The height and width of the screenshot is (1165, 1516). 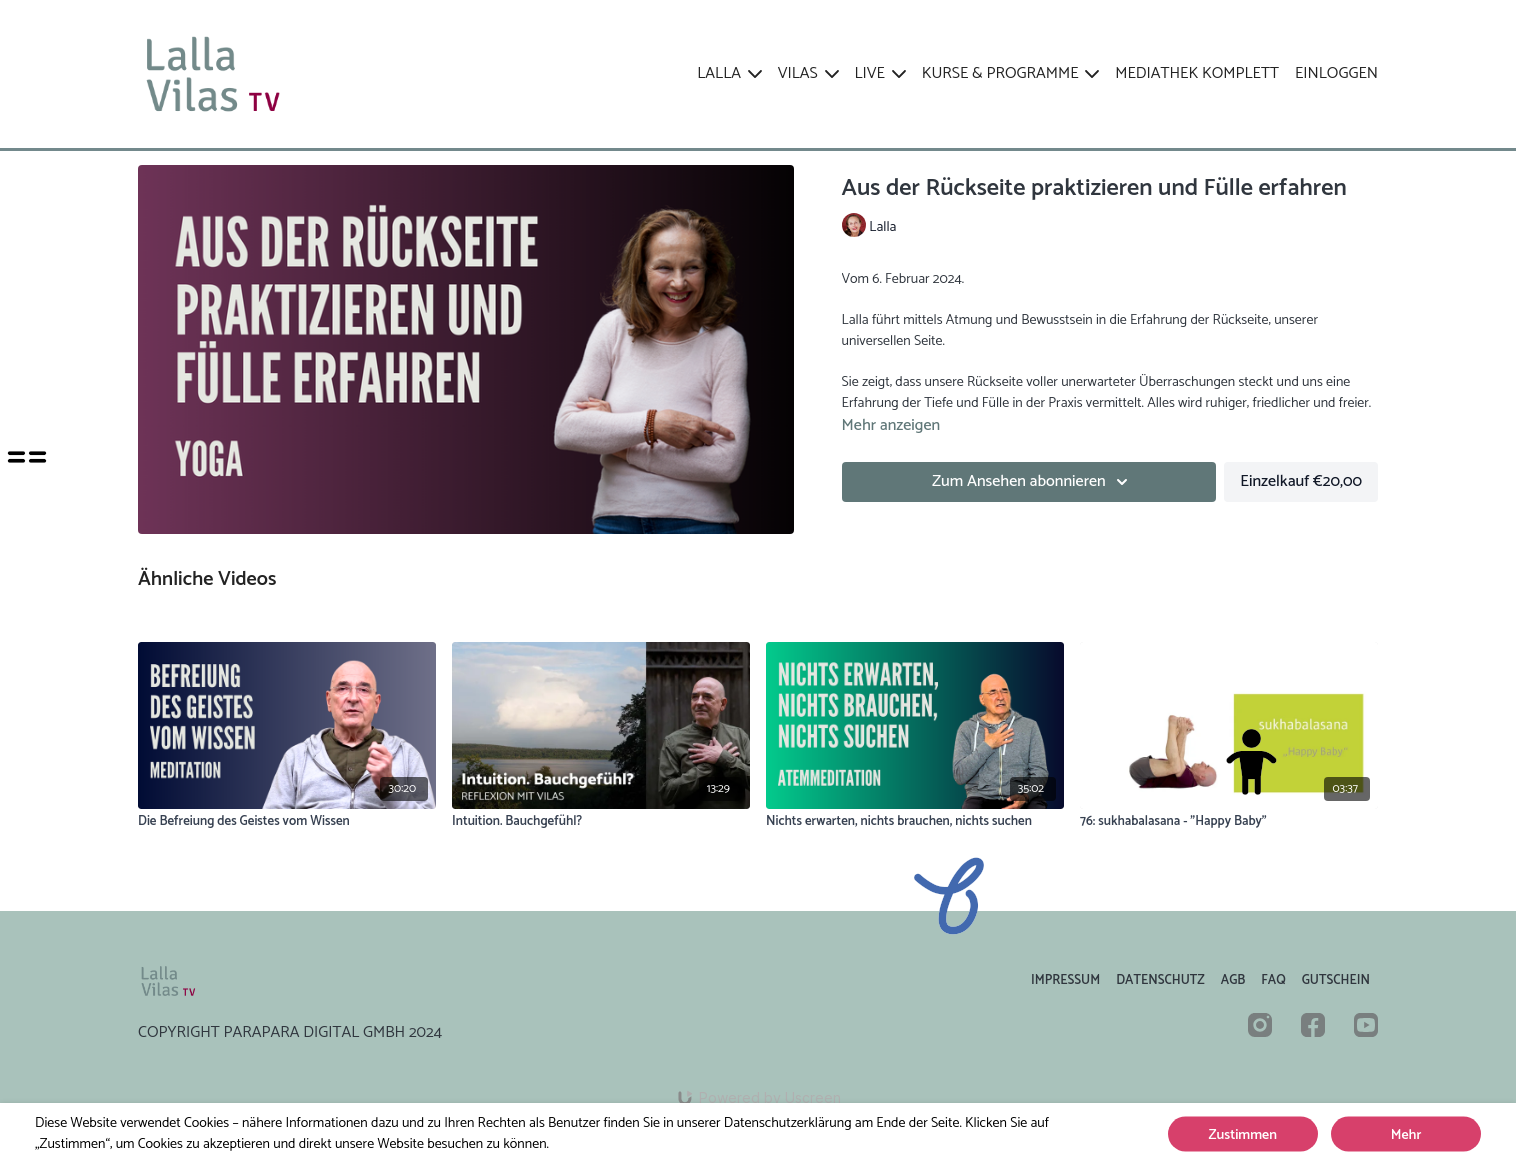 I want to click on select male gender option, so click(x=1251, y=763).